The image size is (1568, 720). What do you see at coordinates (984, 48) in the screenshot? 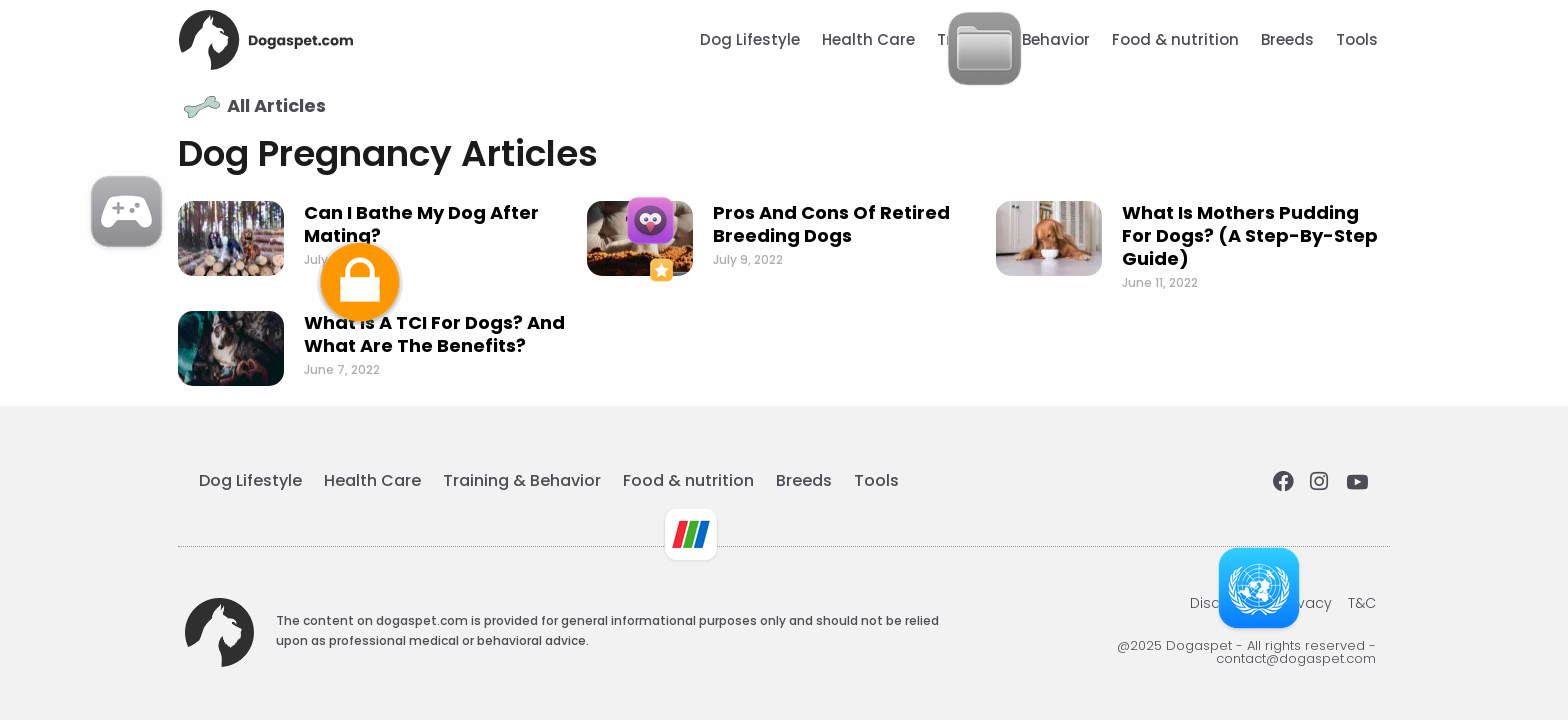
I see `open the files app to browse documents` at bounding box center [984, 48].